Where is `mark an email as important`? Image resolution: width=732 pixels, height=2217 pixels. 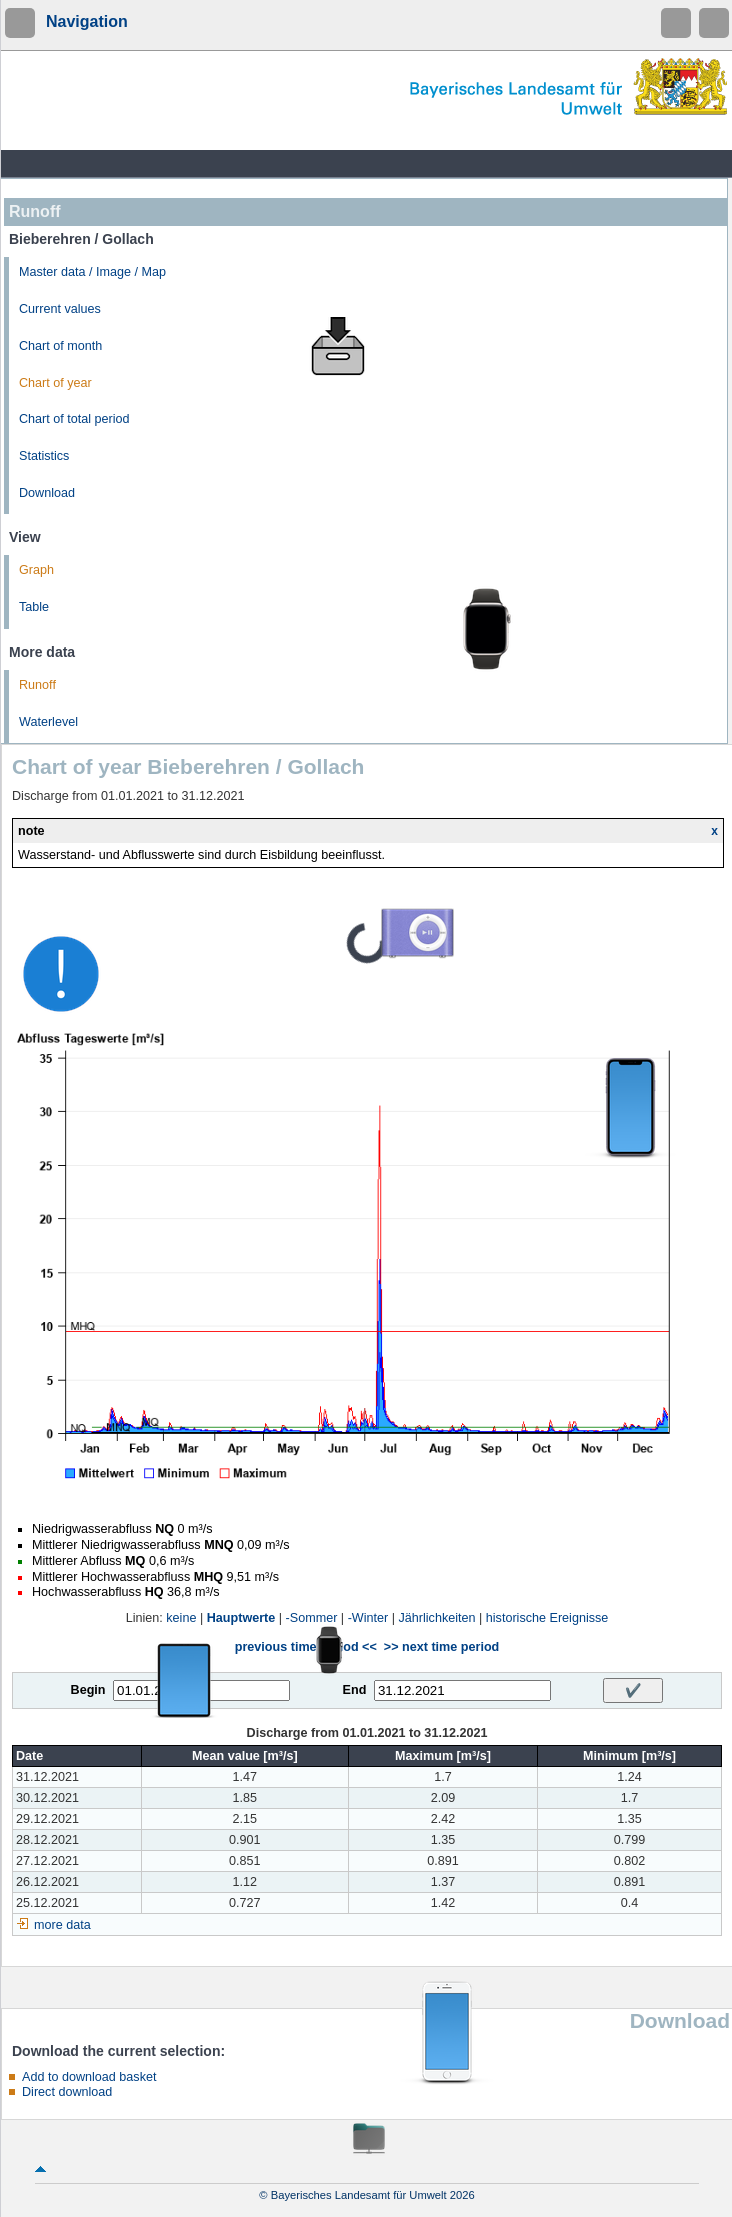 mark an email as important is located at coordinates (61, 974).